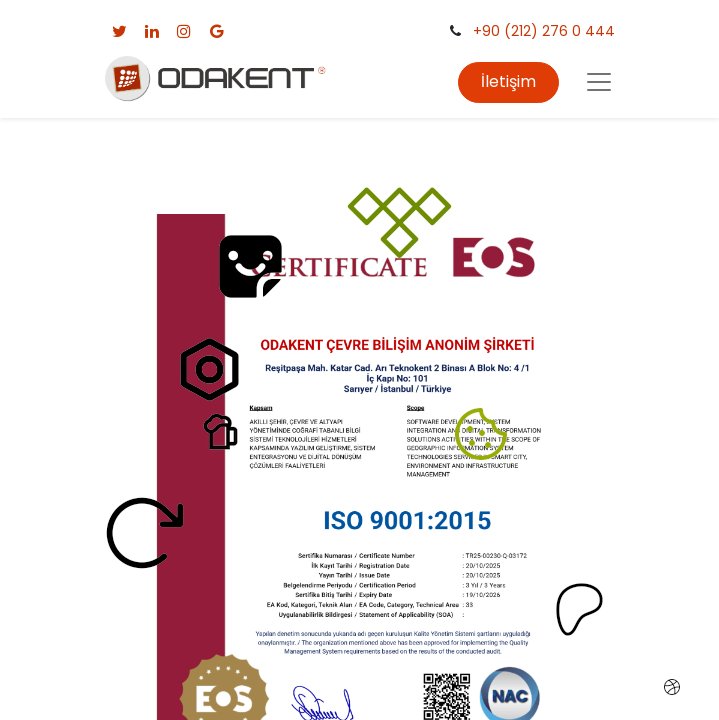 The image size is (719, 720). What do you see at coordinates (220, 432) in the screenshot?
I see `find nearby bars or pubs` at bounding box center [220, 432].